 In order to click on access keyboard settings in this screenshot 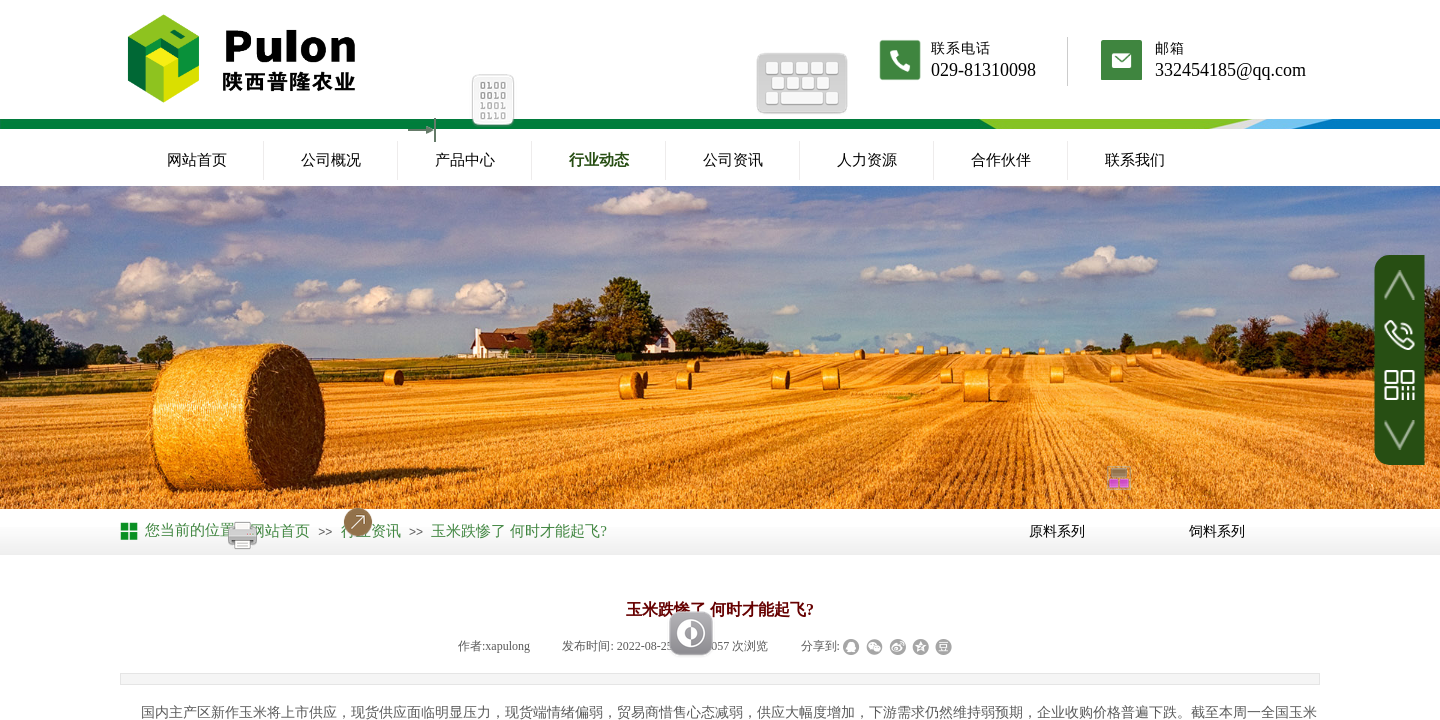, I will do `click(802, 83)`.